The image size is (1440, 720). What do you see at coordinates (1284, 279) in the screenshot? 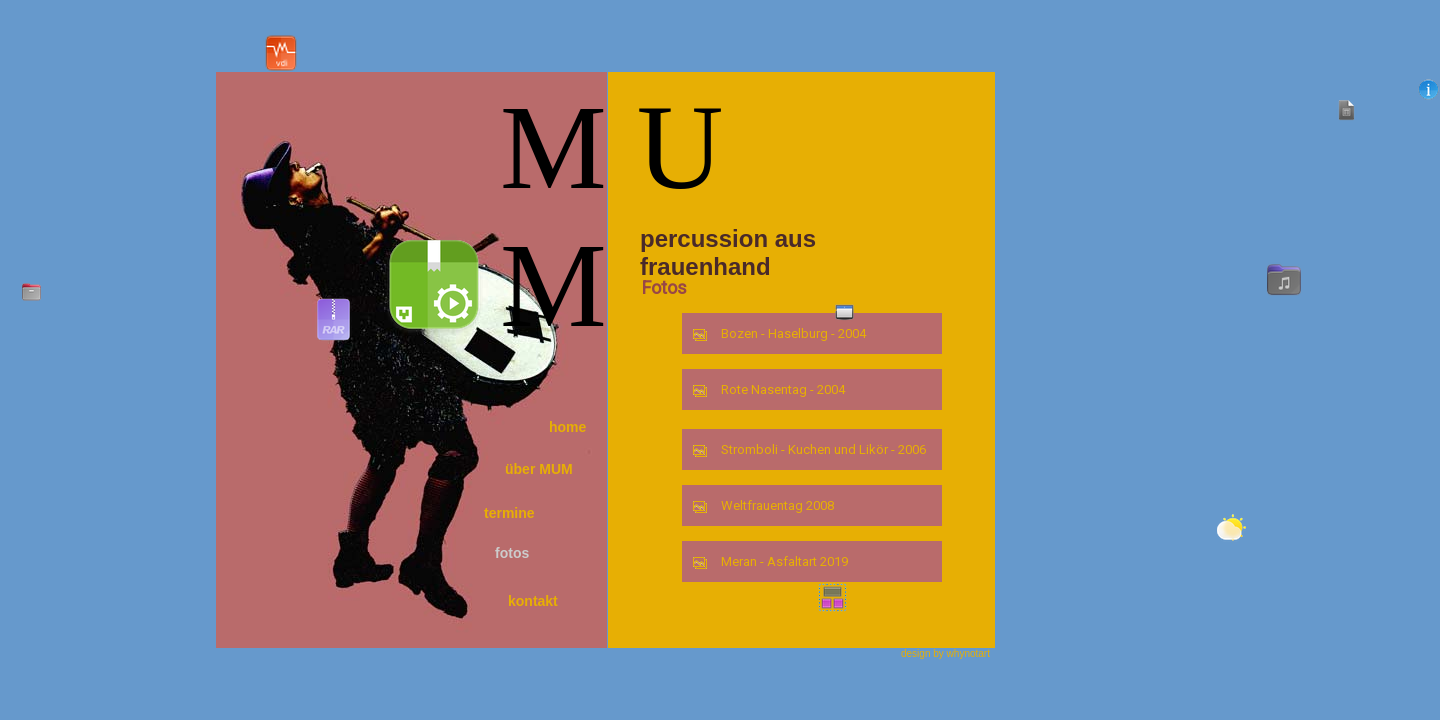
I see `open your music folder` at bounding box center [1284, 279].